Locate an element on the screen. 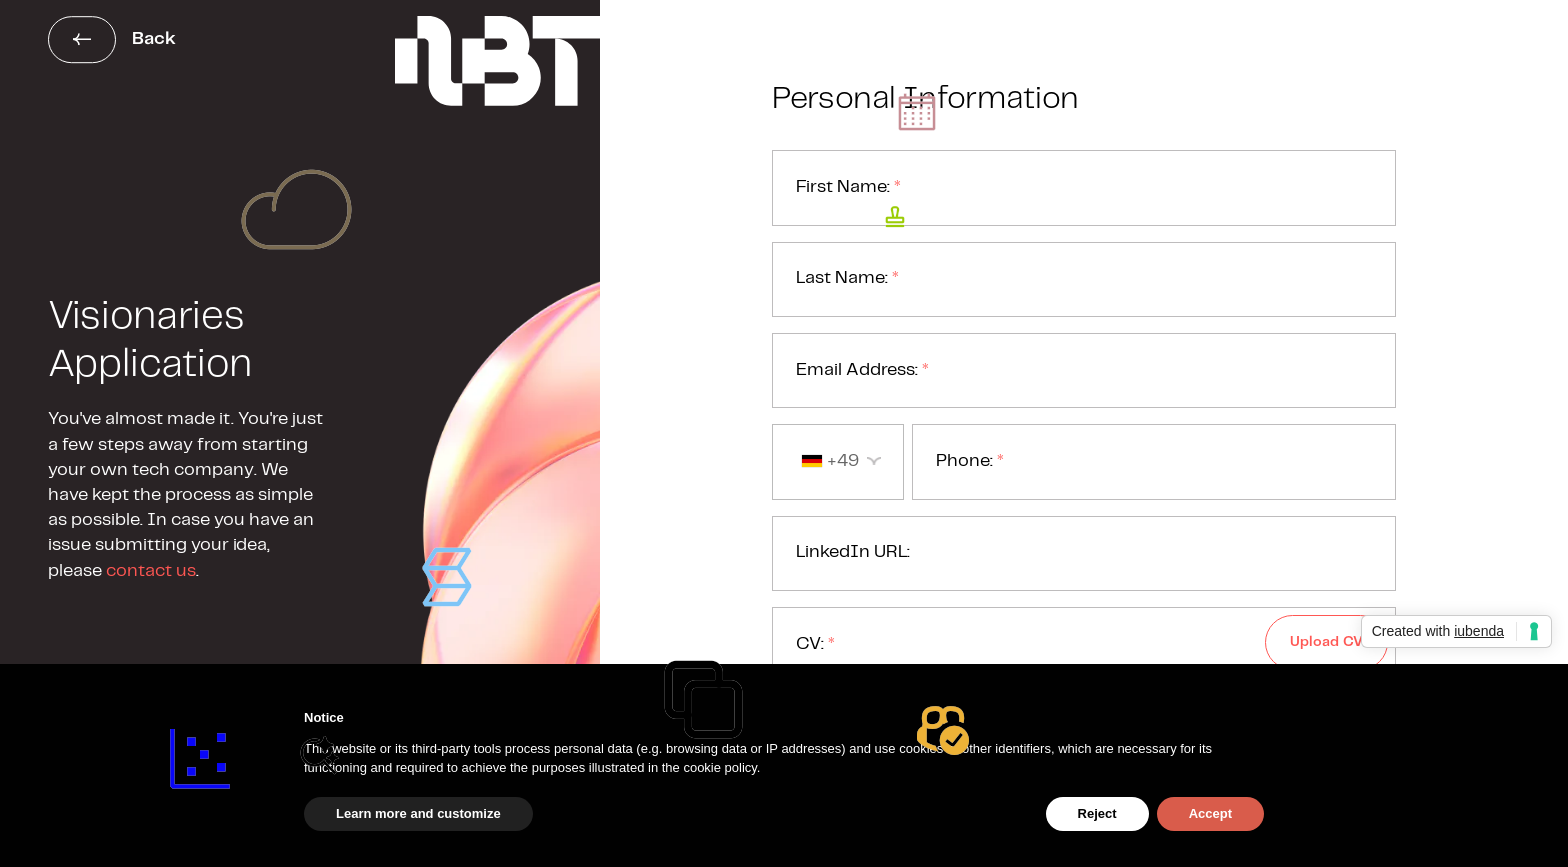 This screenshot has height=867, width=1568. github copilot connection successful is located at coordinates (943, 729).